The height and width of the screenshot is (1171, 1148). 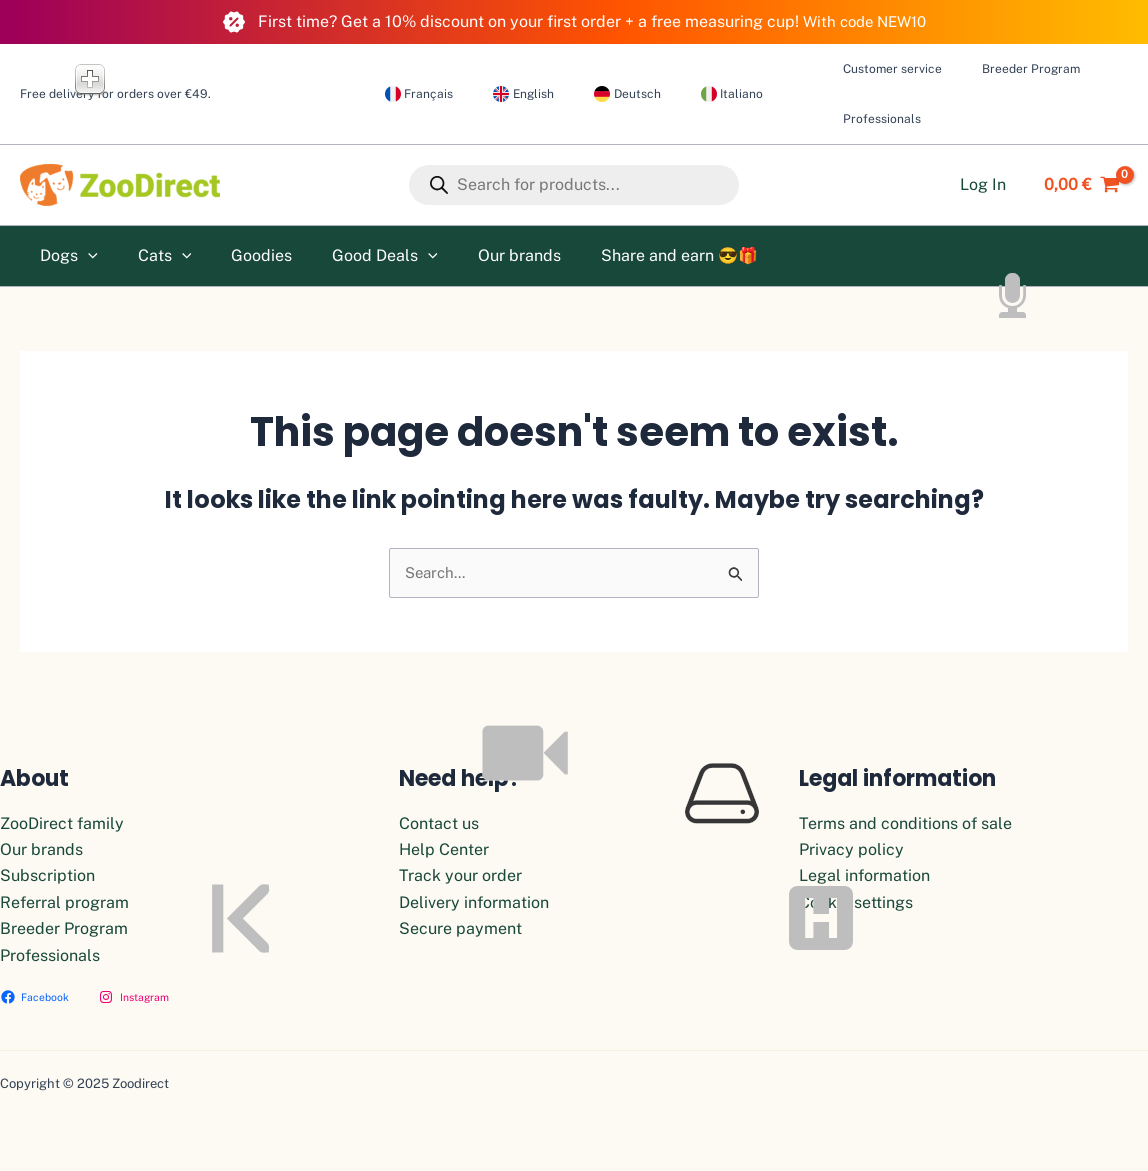 I want to click on eject or safely remove external drive, so click(x=722, y=791).